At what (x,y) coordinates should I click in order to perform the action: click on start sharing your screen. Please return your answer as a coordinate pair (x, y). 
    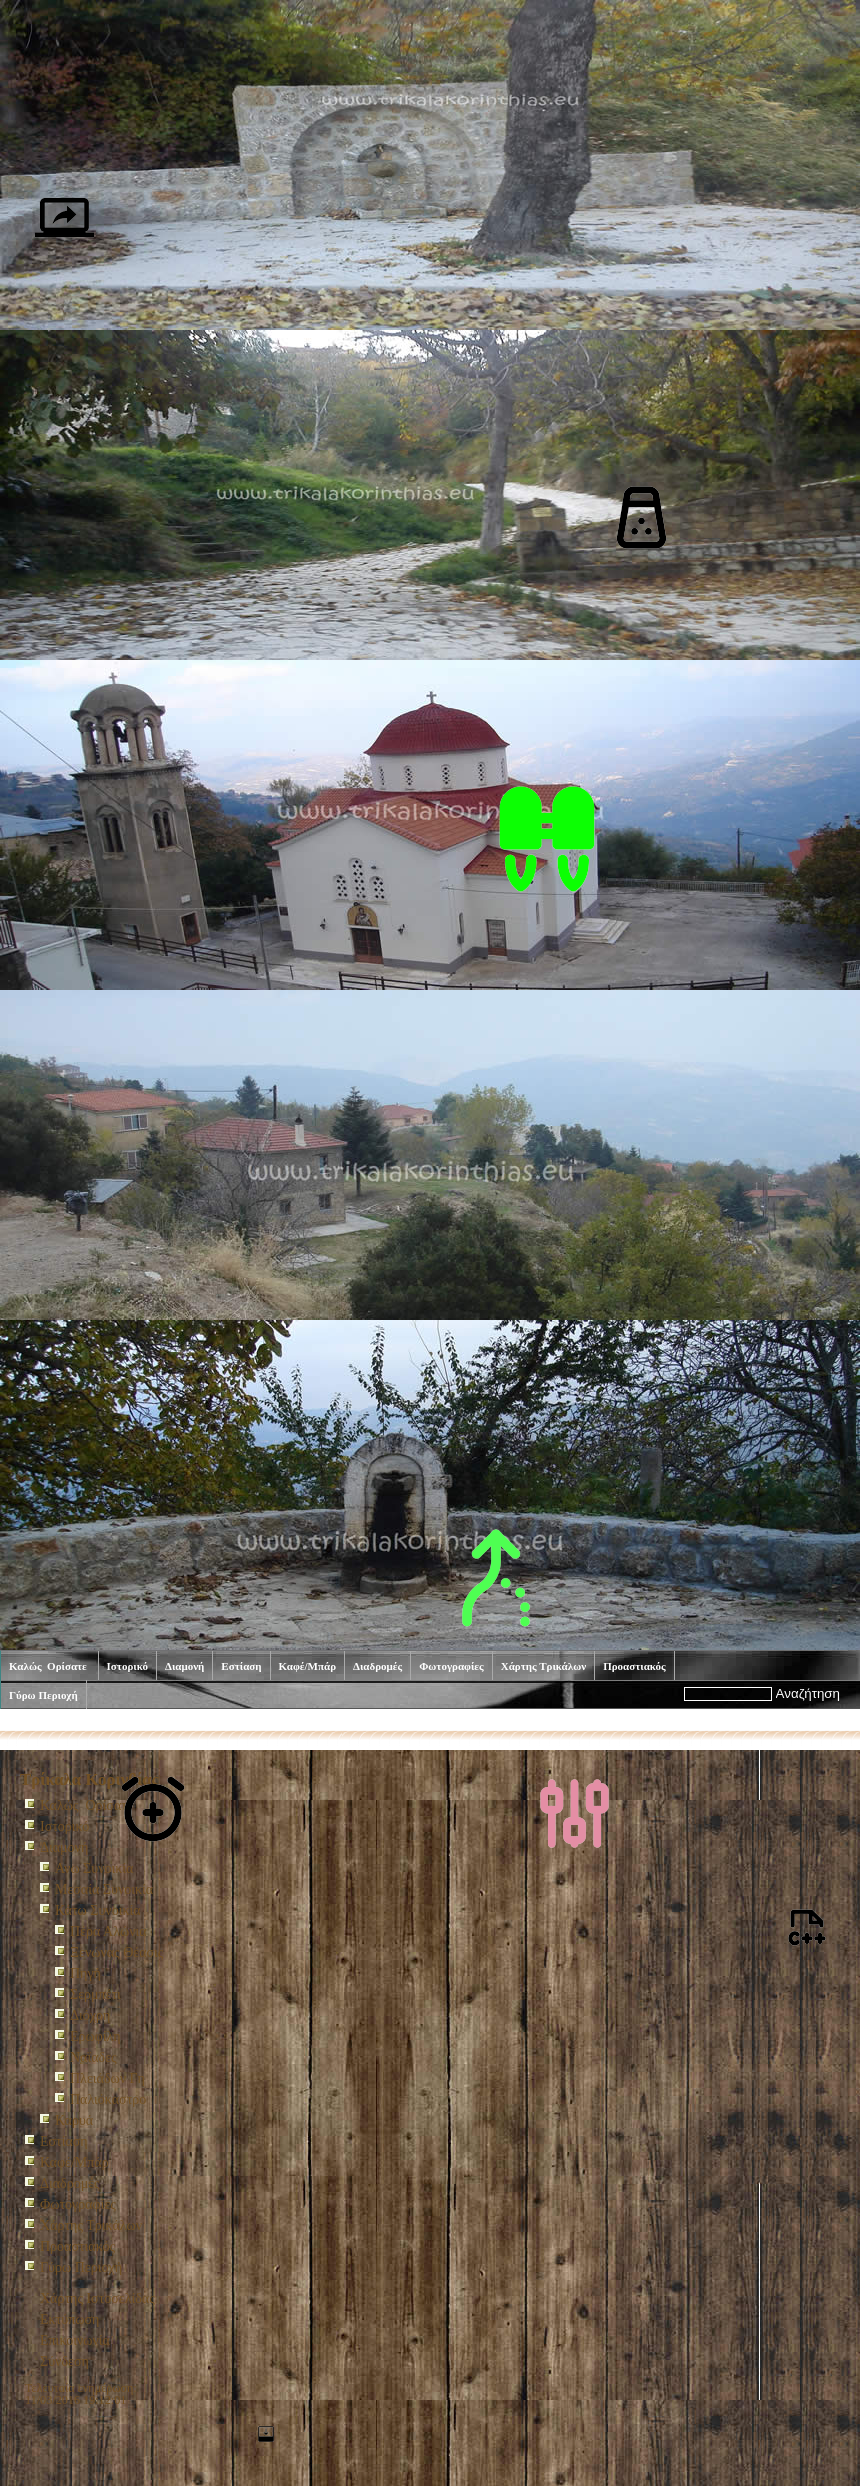
    Looking at the image, I should click on (64, 217).